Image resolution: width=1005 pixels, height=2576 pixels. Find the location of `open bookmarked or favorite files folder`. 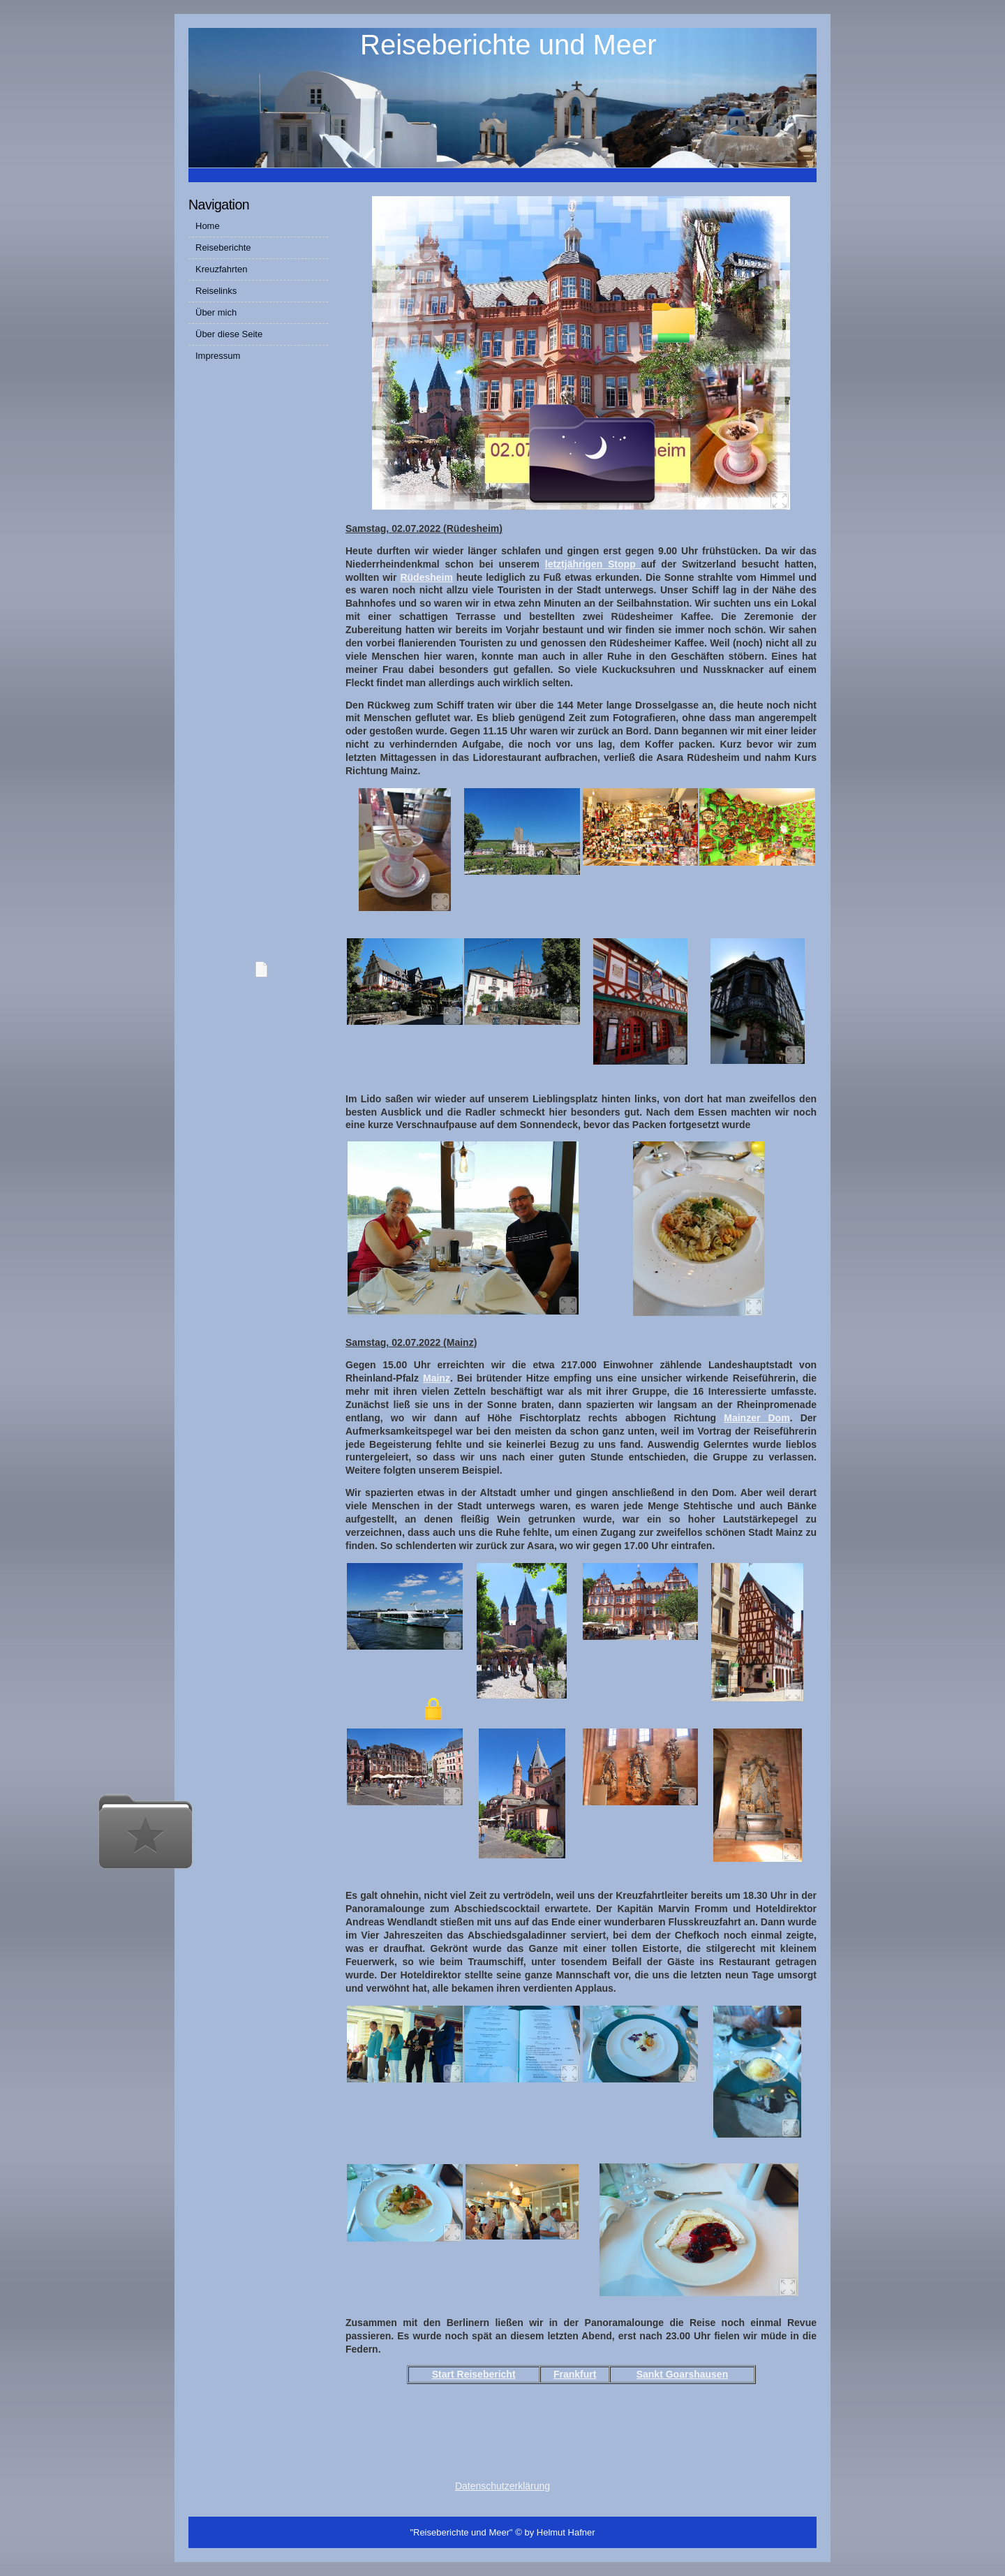

open bookmarked or favorite files folder is located at coordinates (145, 1831).